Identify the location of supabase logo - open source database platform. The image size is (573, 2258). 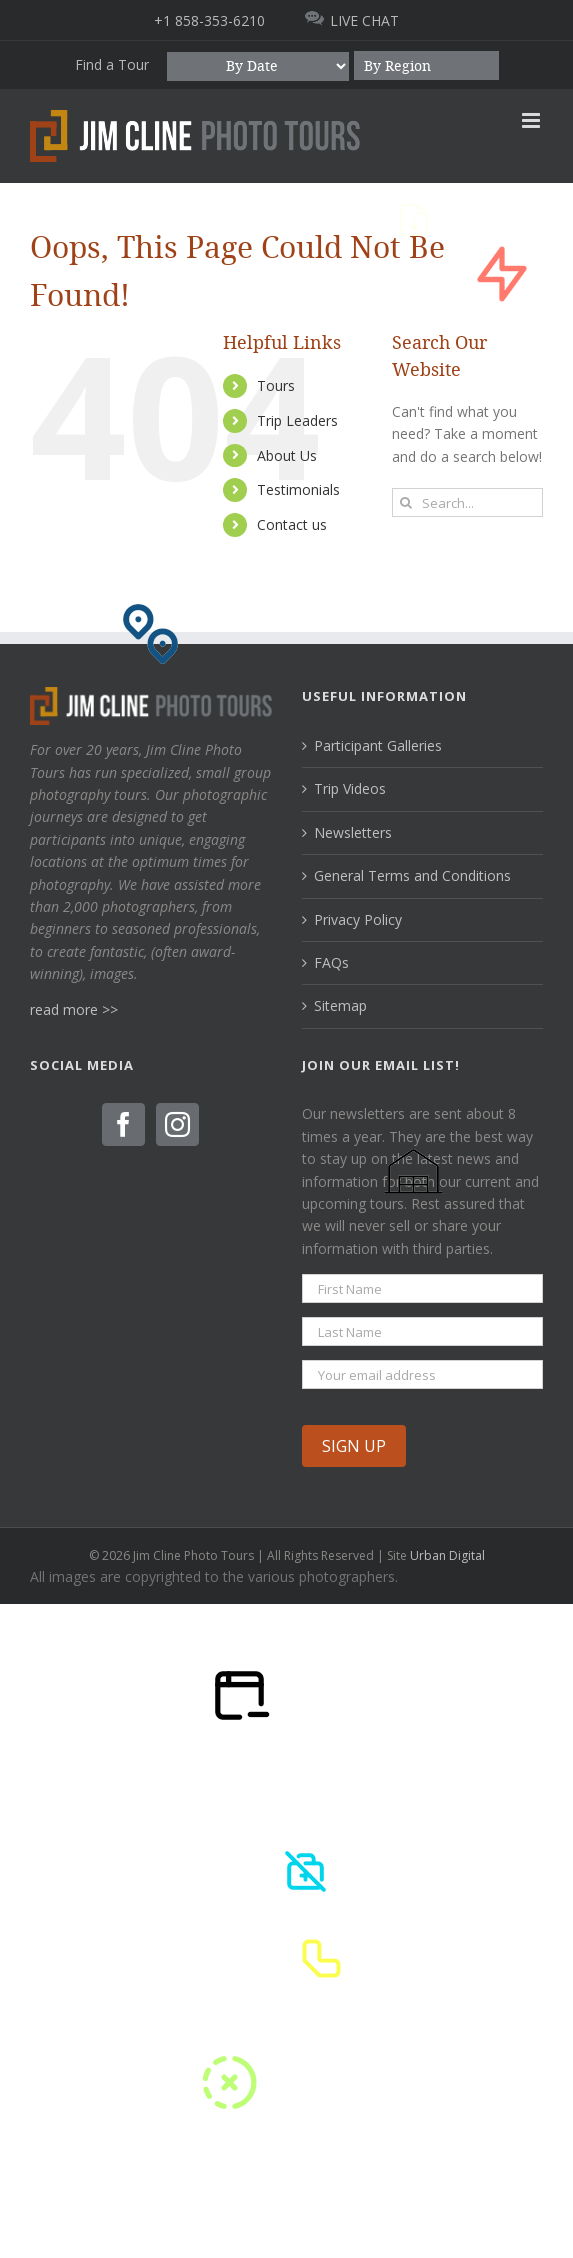
(502, 274).